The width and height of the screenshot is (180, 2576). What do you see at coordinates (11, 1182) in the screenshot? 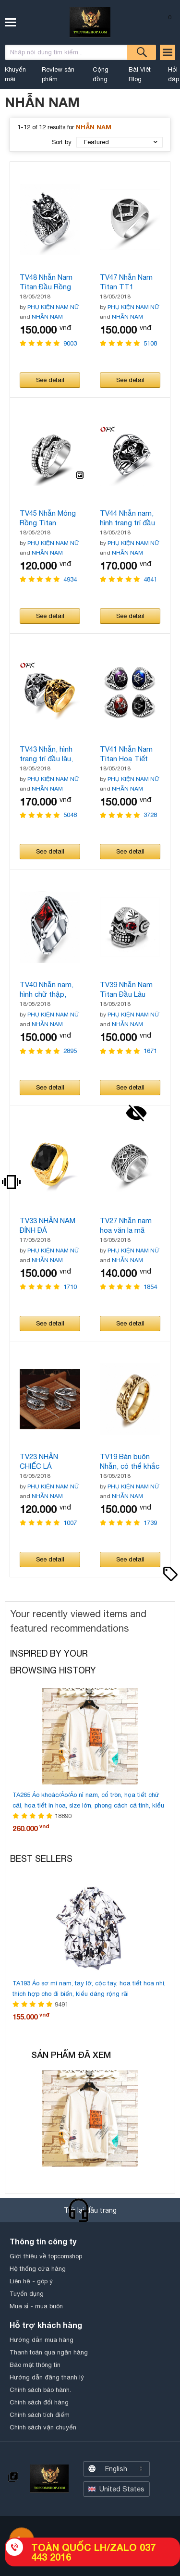
I see `enable vibration mode for notifications` at bounding box center [11, 1182].